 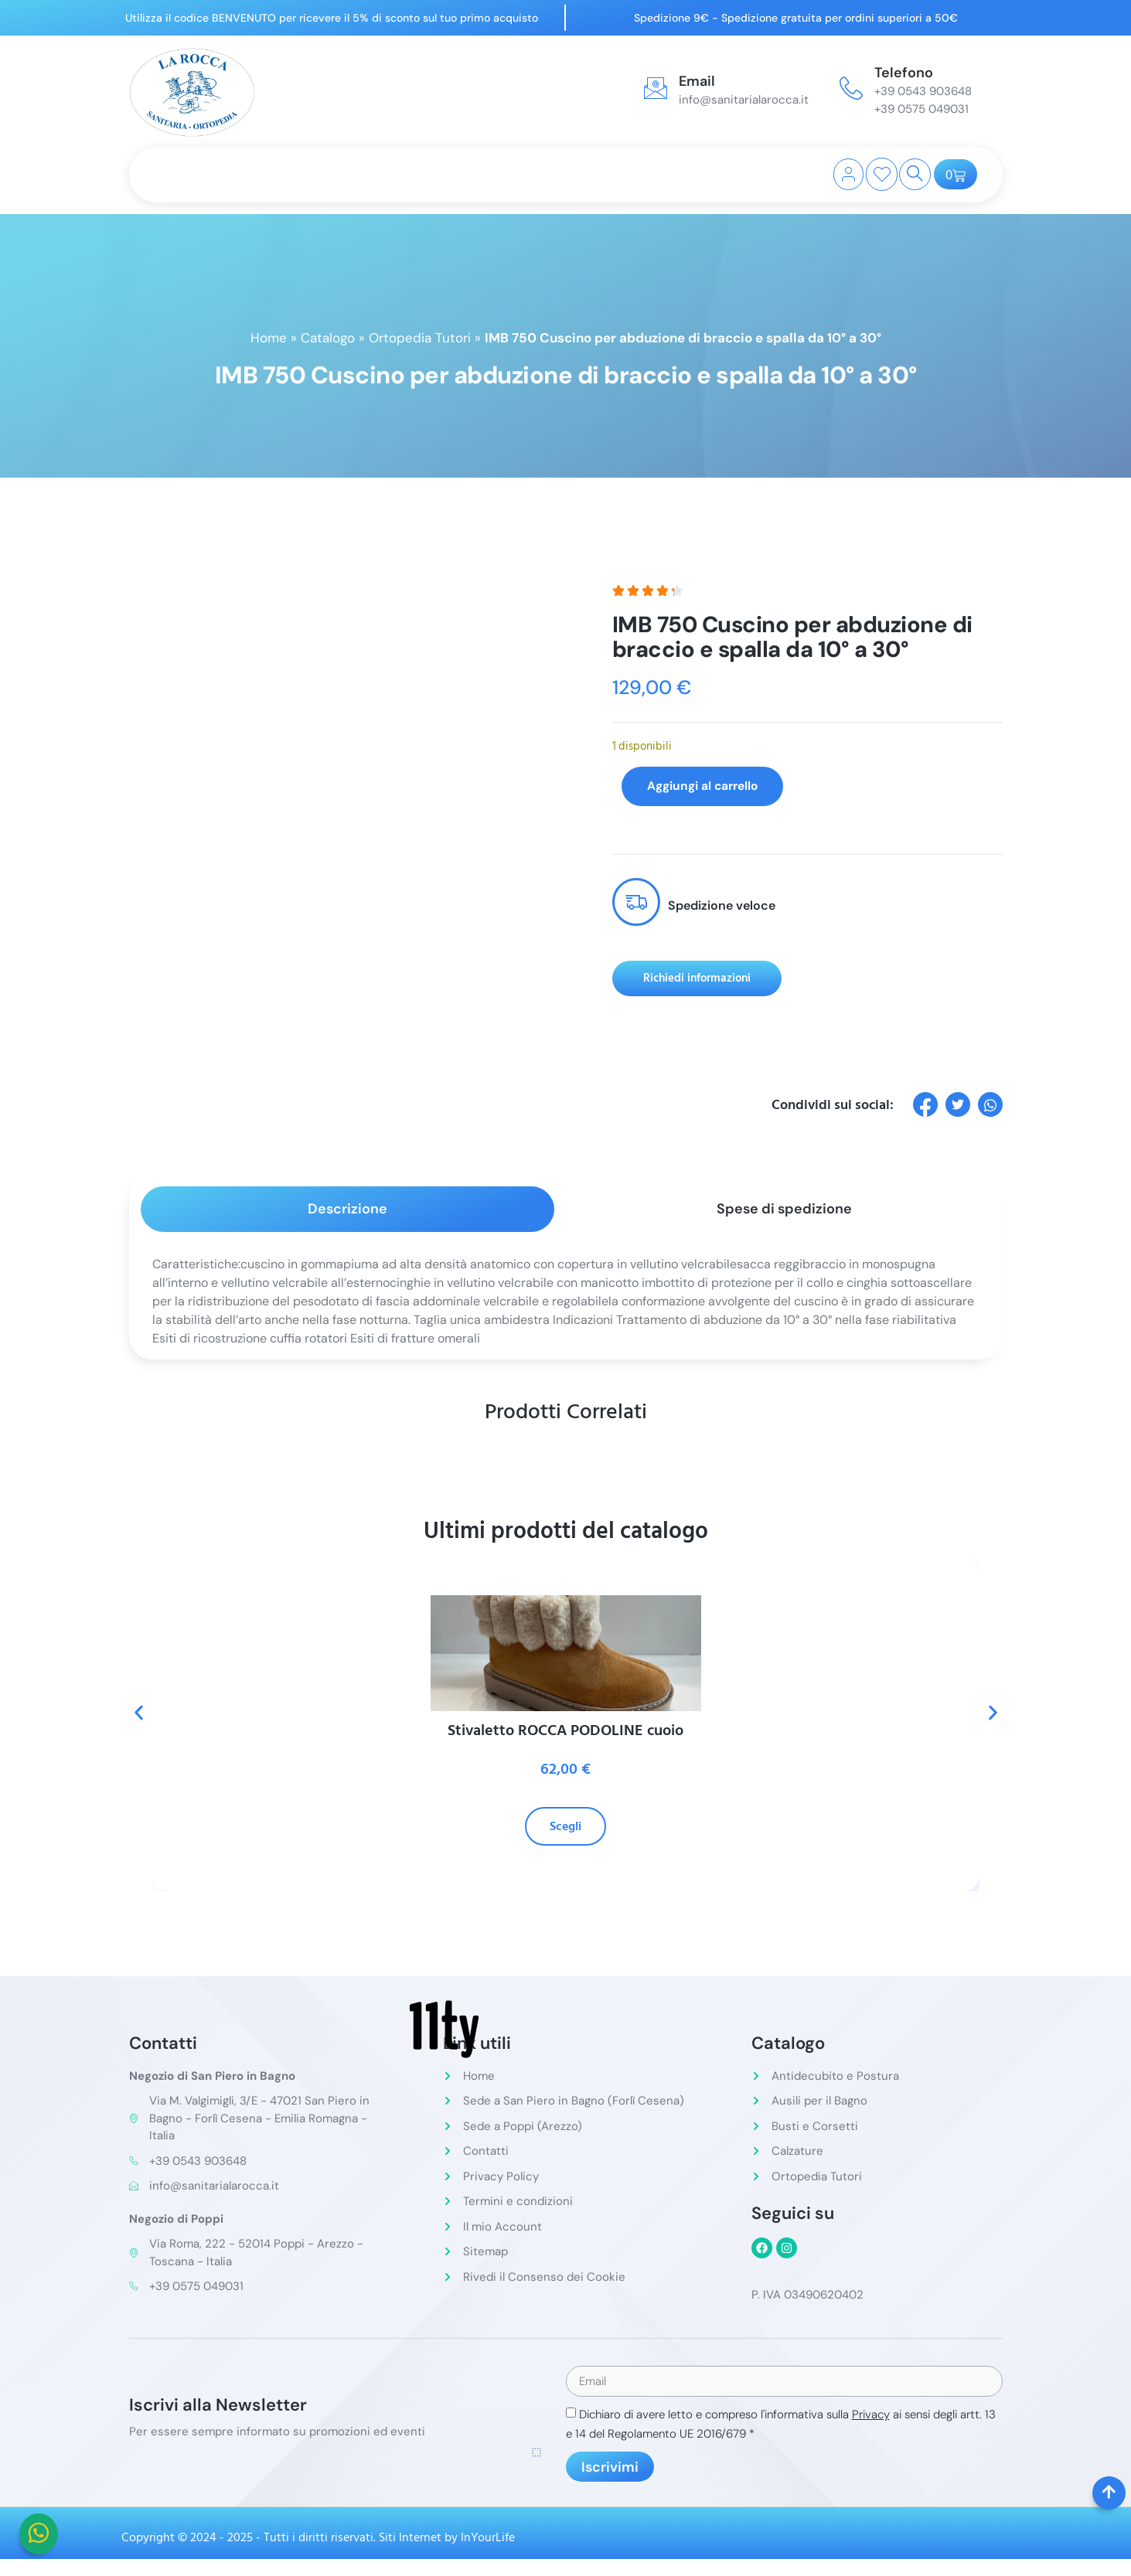 I want to click on remove all borders from selected cells, so click(x=537, y=2452).